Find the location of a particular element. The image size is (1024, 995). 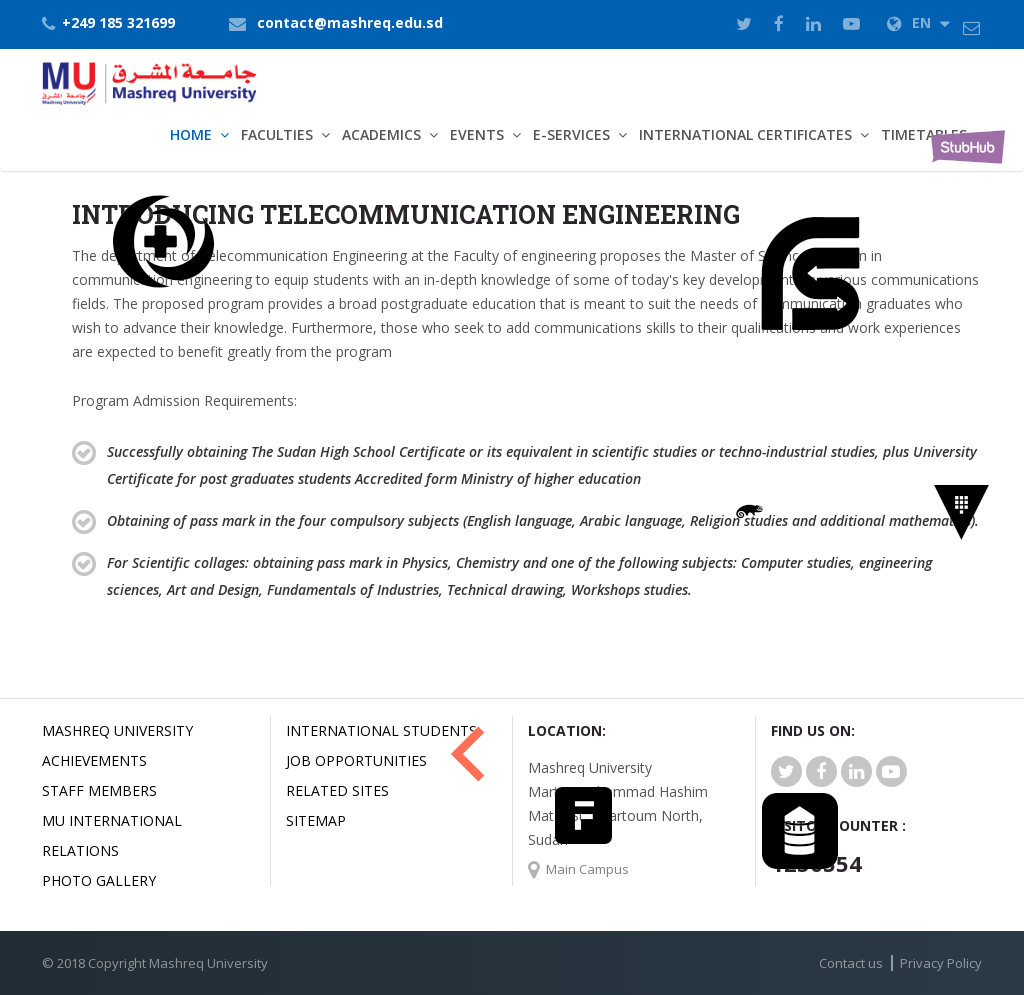

open the StubHub app is located at coordinates (968, 147).